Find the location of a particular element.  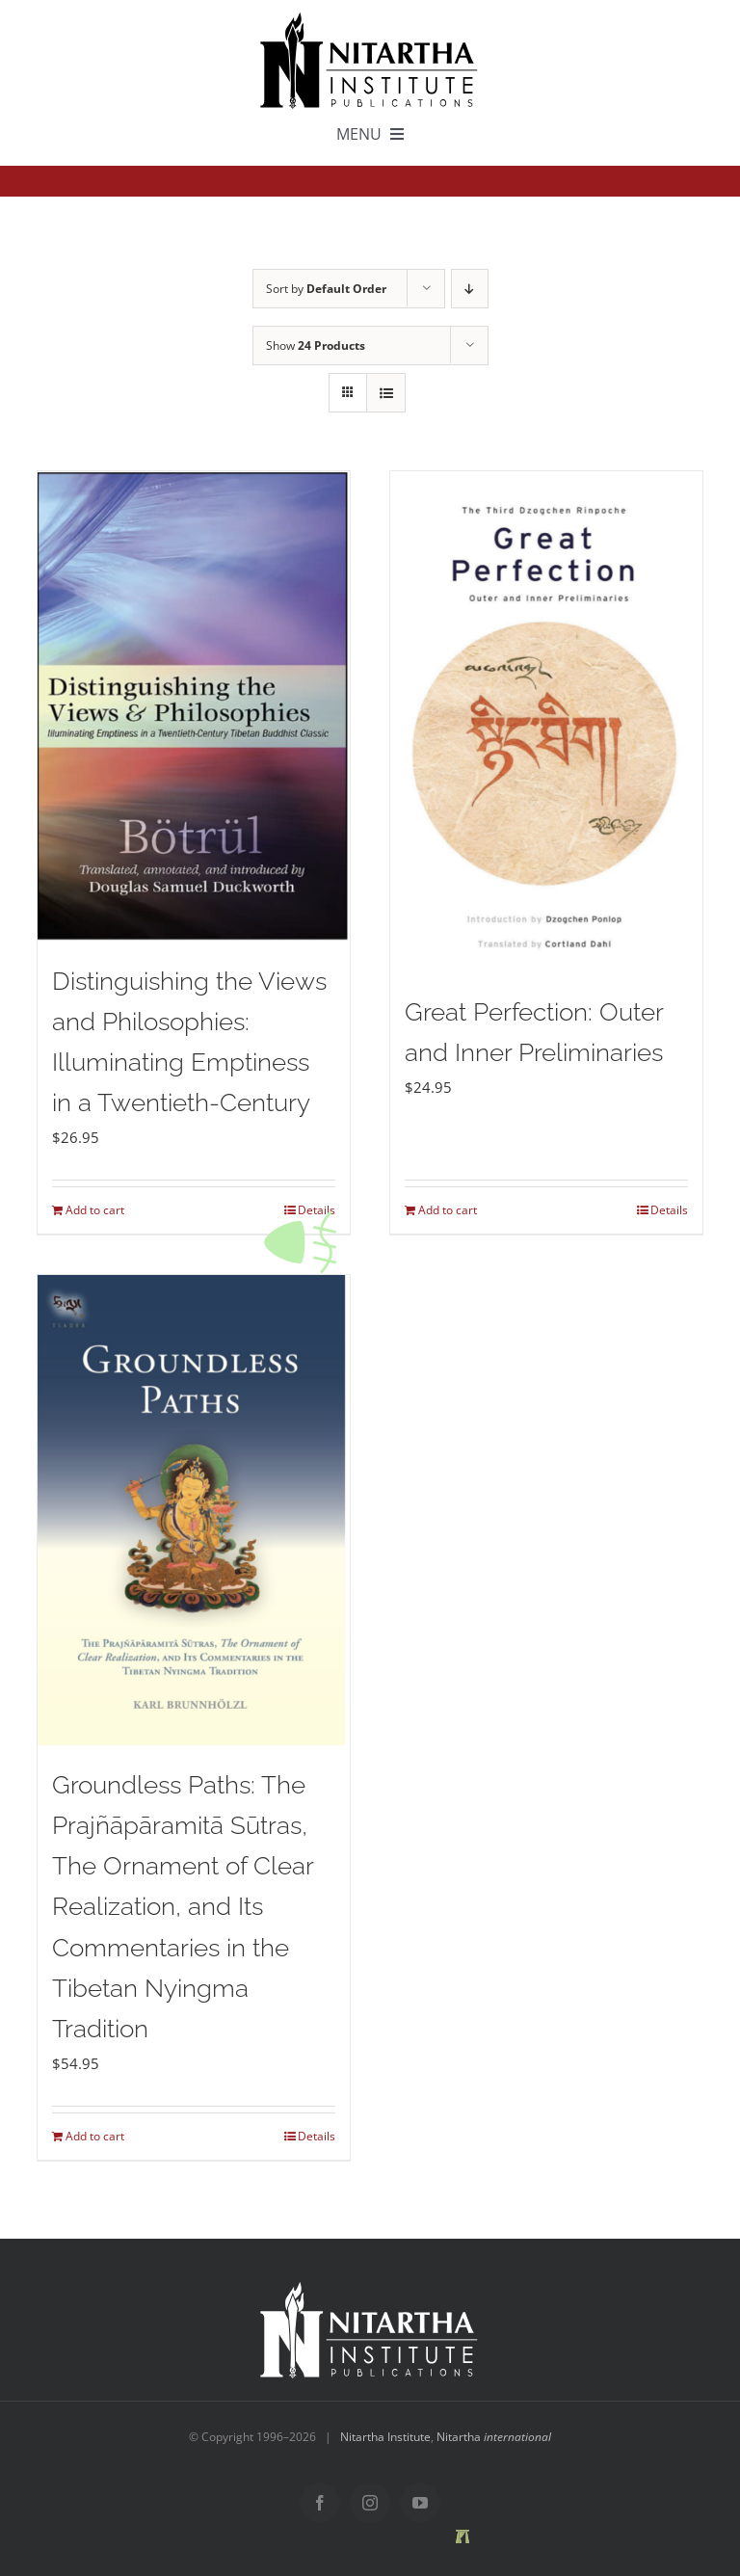

toggle fog lights on or off is located at coordinates (301, 1242).